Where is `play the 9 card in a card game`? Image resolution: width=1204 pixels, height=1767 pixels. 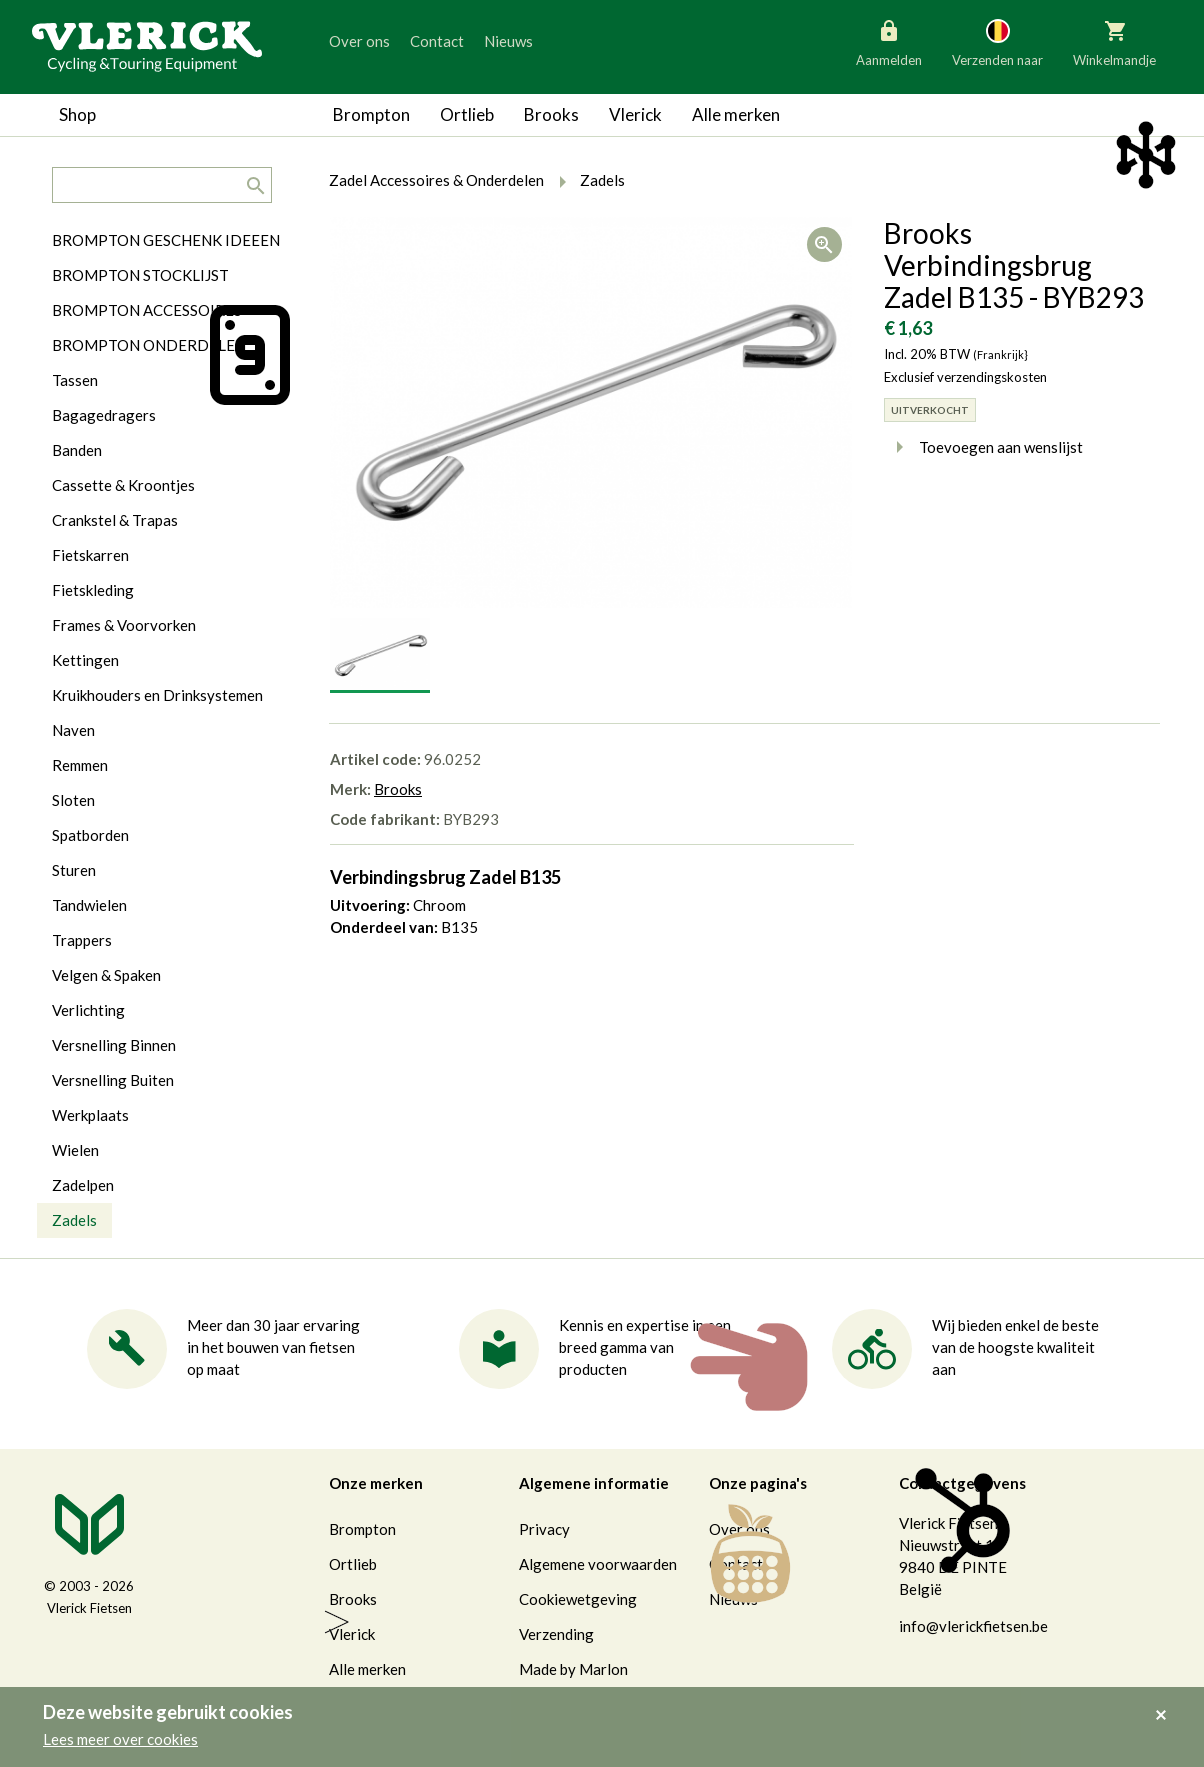 play the 9 card in a card game is located at coordinates (250, 355).